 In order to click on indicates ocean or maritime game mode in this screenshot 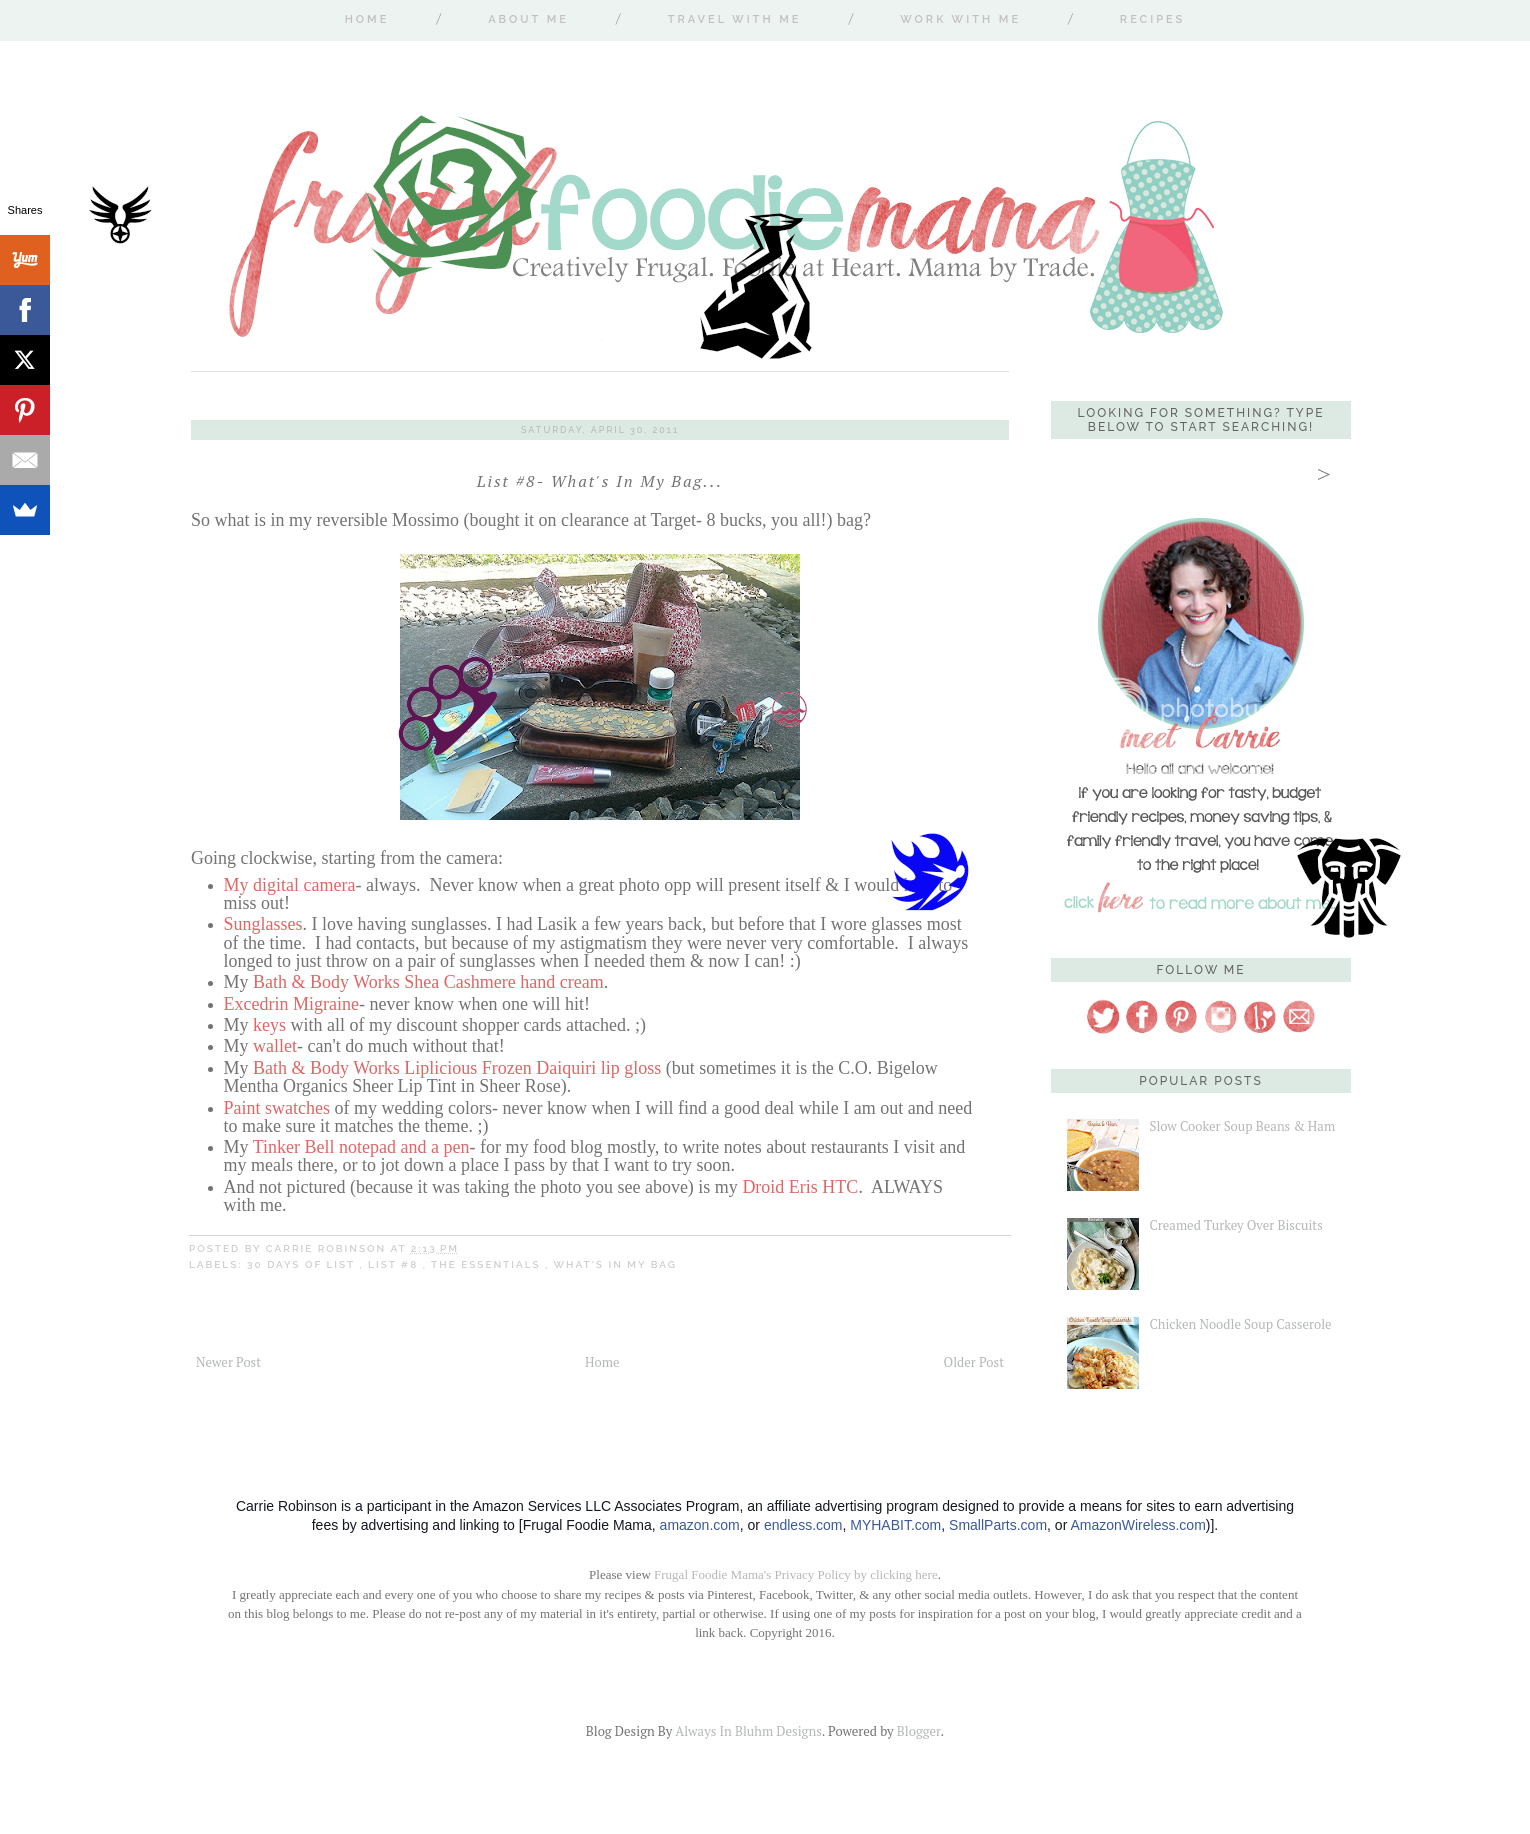, I will do `click(789, 709)`.